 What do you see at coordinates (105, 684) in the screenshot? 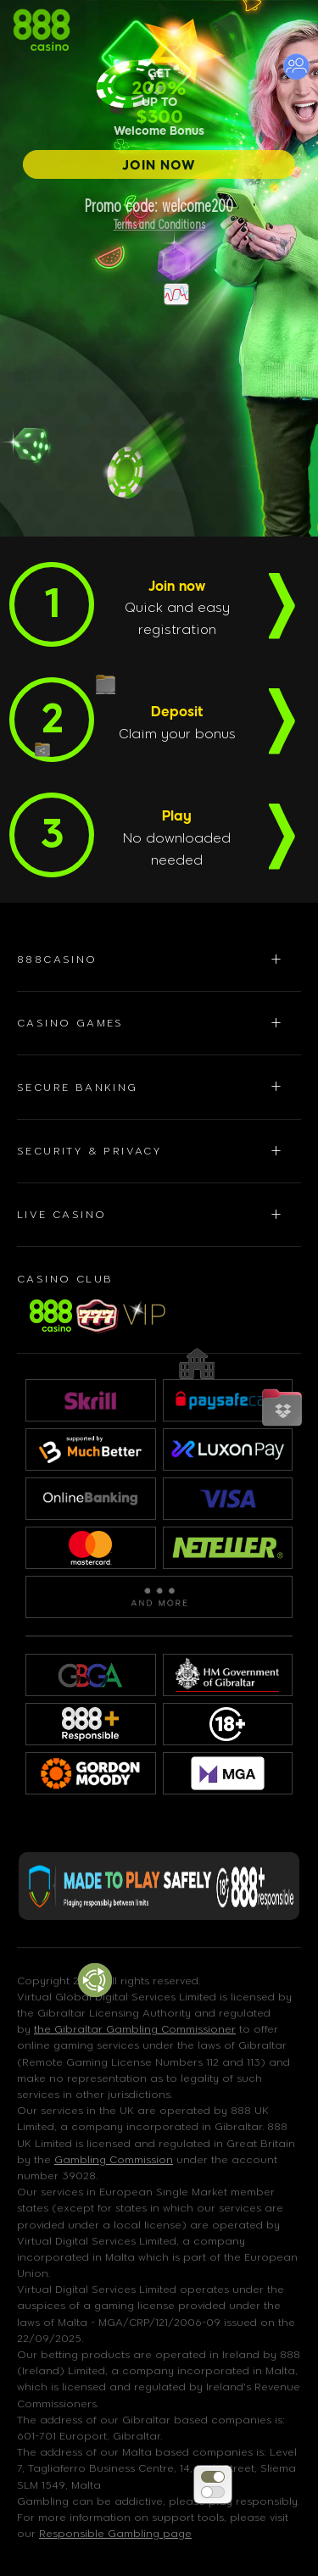
I see `access files stored on a remote server or network location` at bounding box center [105, 684].